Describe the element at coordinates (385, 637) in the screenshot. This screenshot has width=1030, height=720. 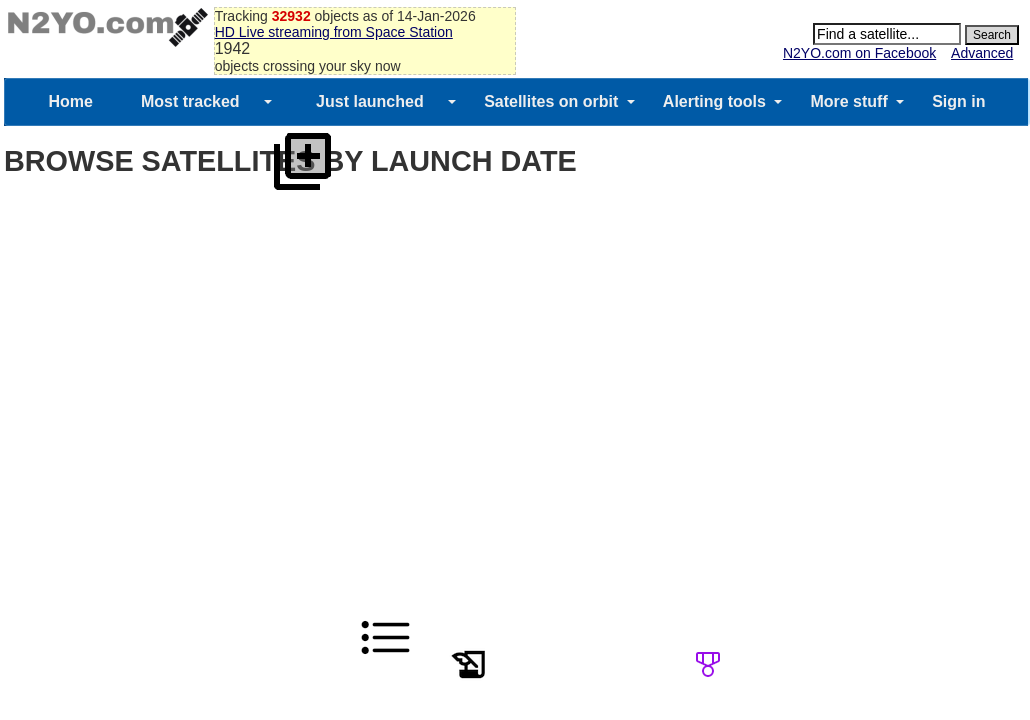
I see `view list of items` at that location.